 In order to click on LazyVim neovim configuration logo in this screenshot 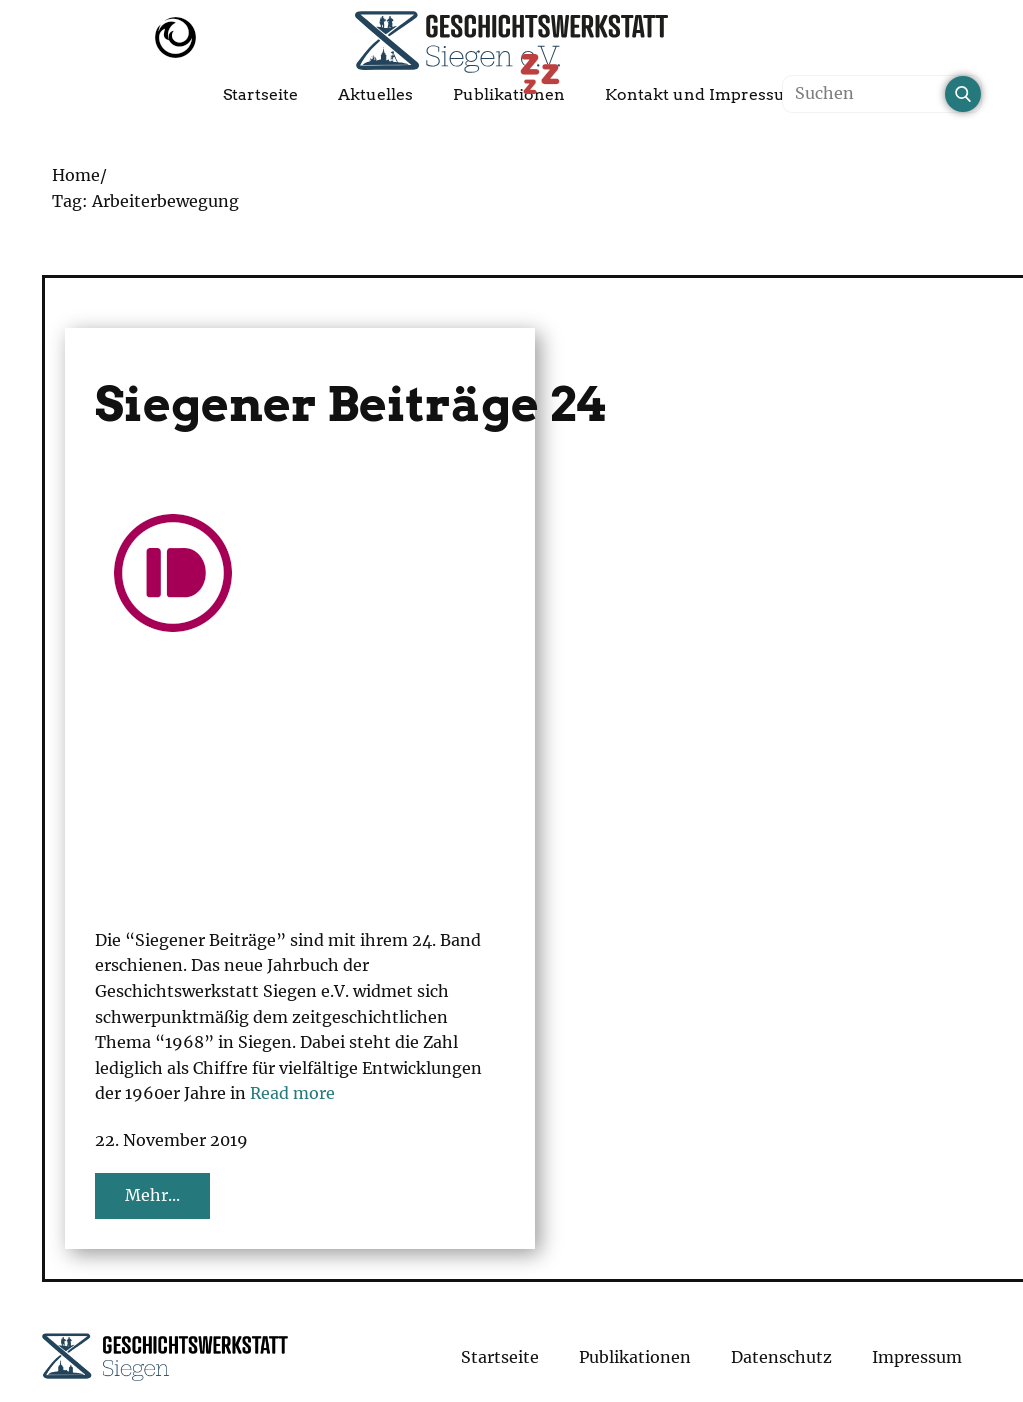, I will do `click(540, 74)`.